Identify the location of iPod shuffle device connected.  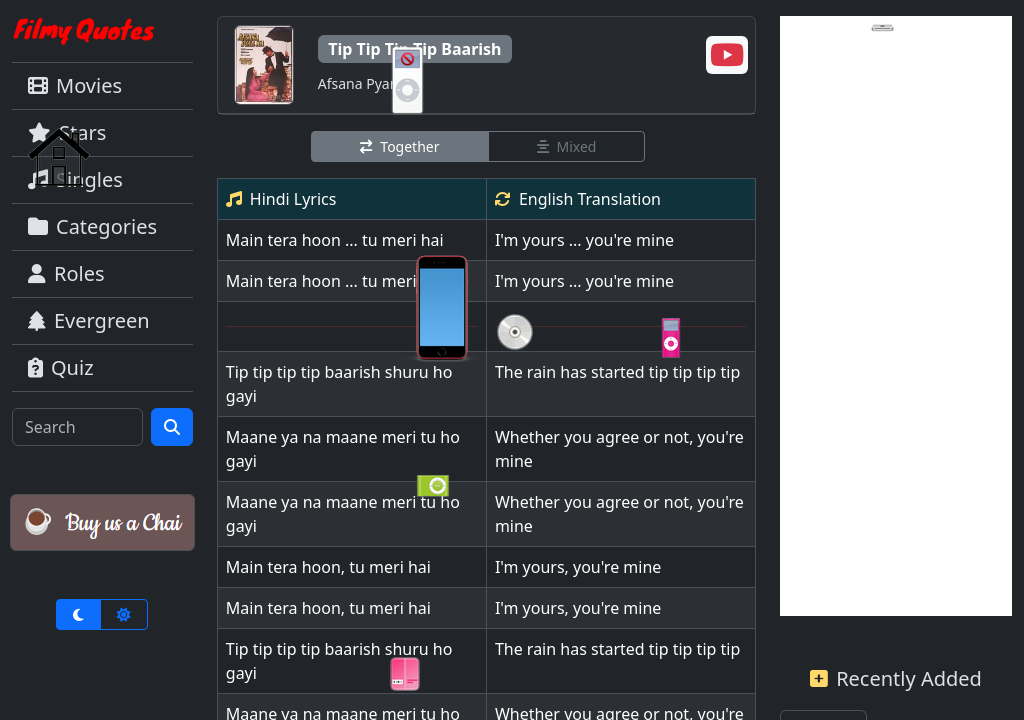
(433, 480).